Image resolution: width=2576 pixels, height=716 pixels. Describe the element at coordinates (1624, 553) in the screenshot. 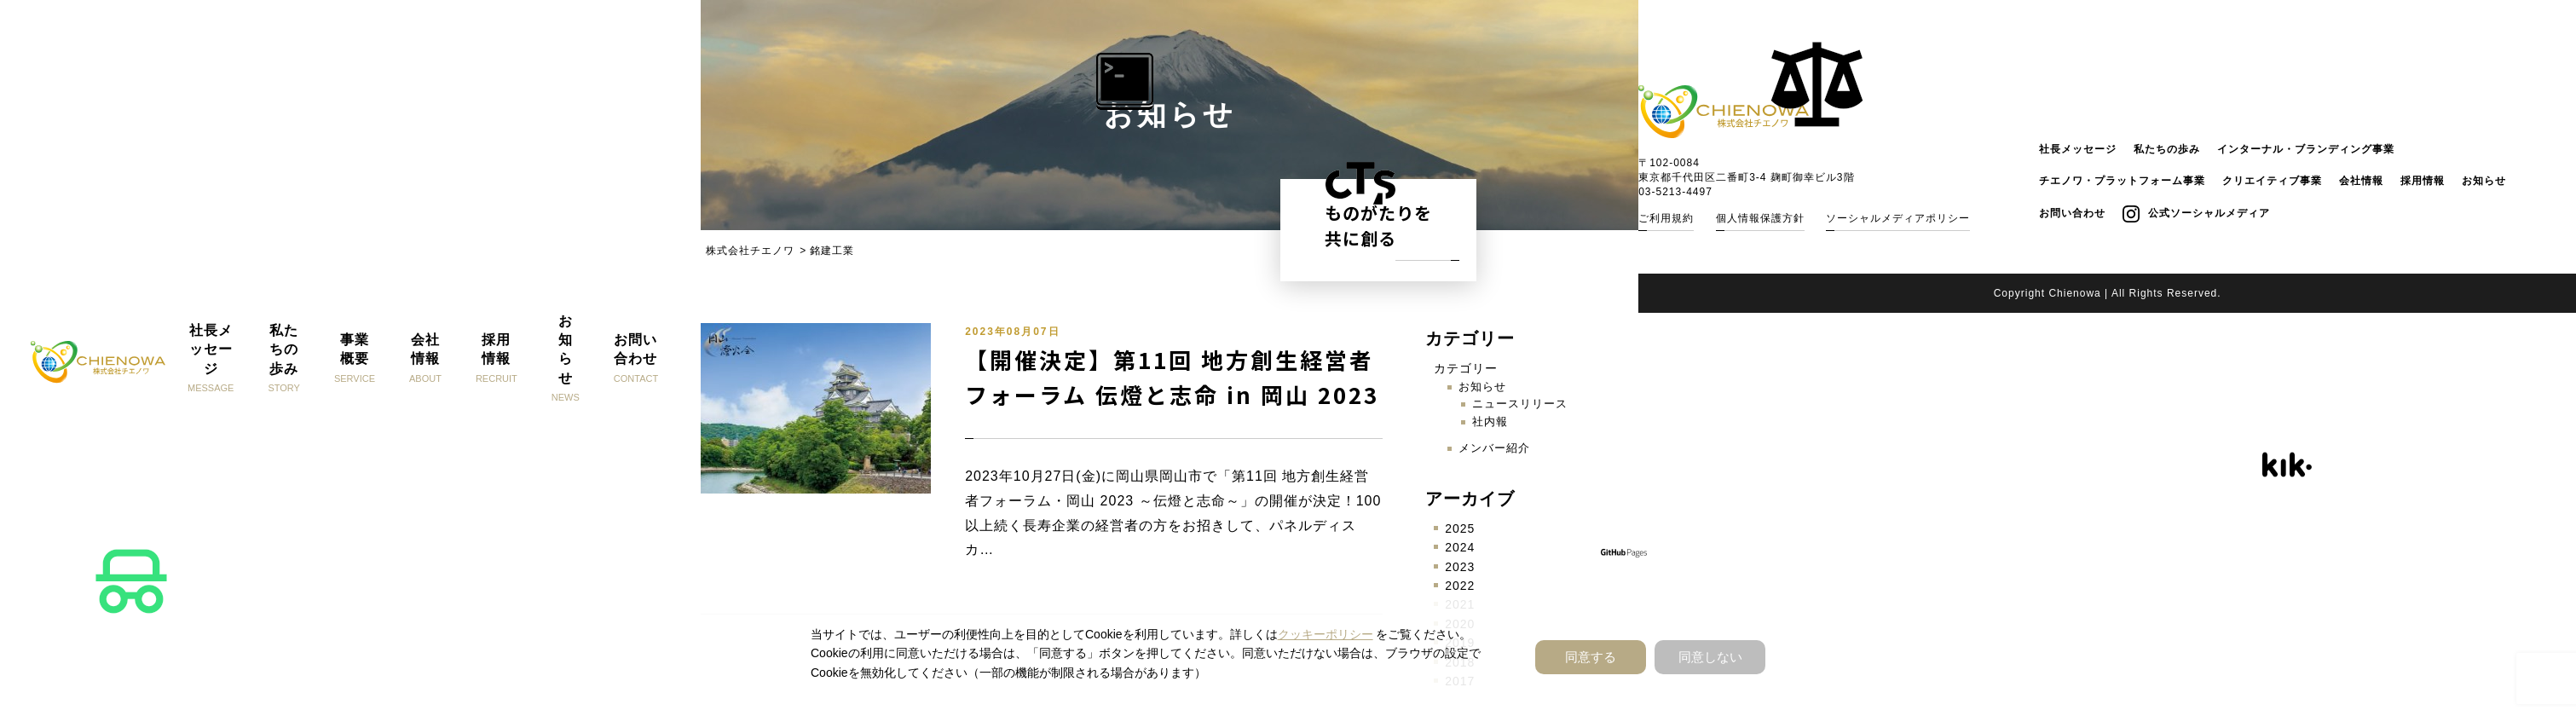

I see `access github pages hosting settings` at that location.